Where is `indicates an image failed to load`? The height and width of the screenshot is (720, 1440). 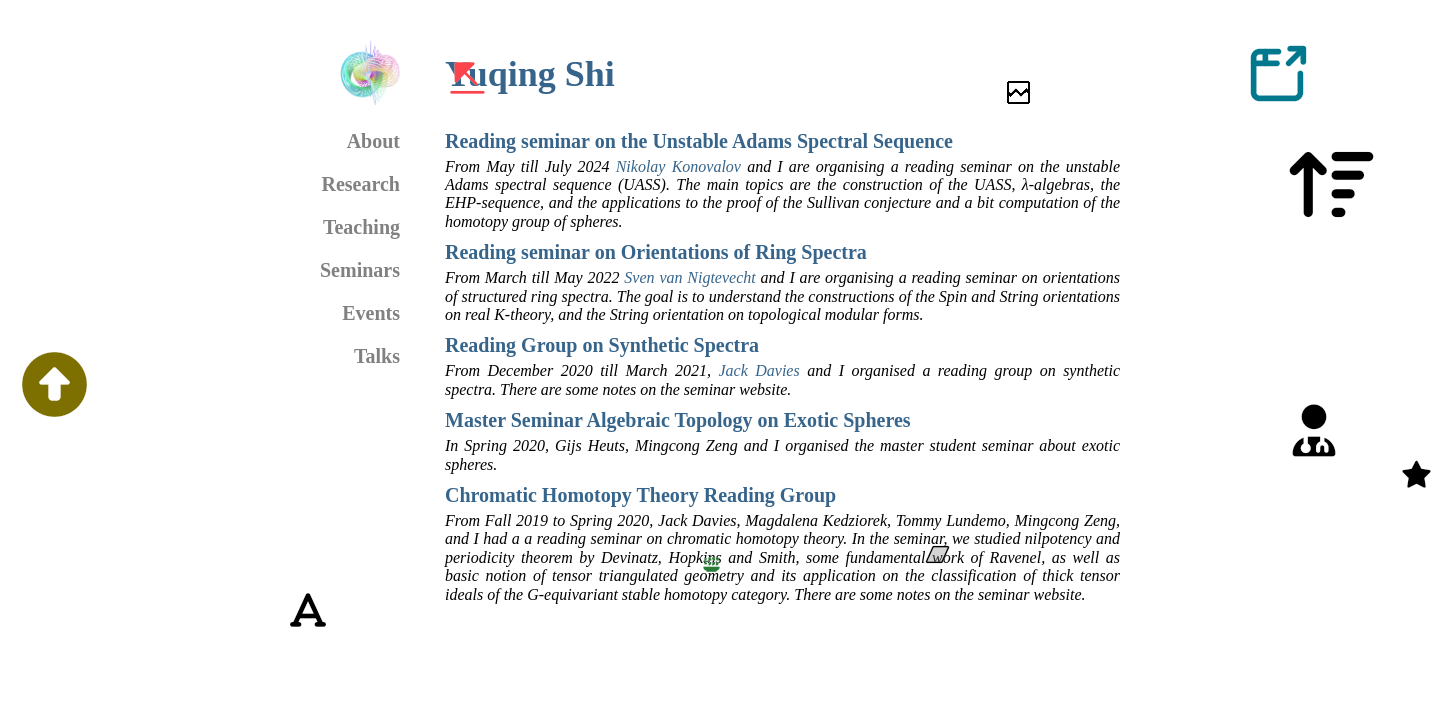 indicates an image failed to load is located at coordinates (1018, 92).